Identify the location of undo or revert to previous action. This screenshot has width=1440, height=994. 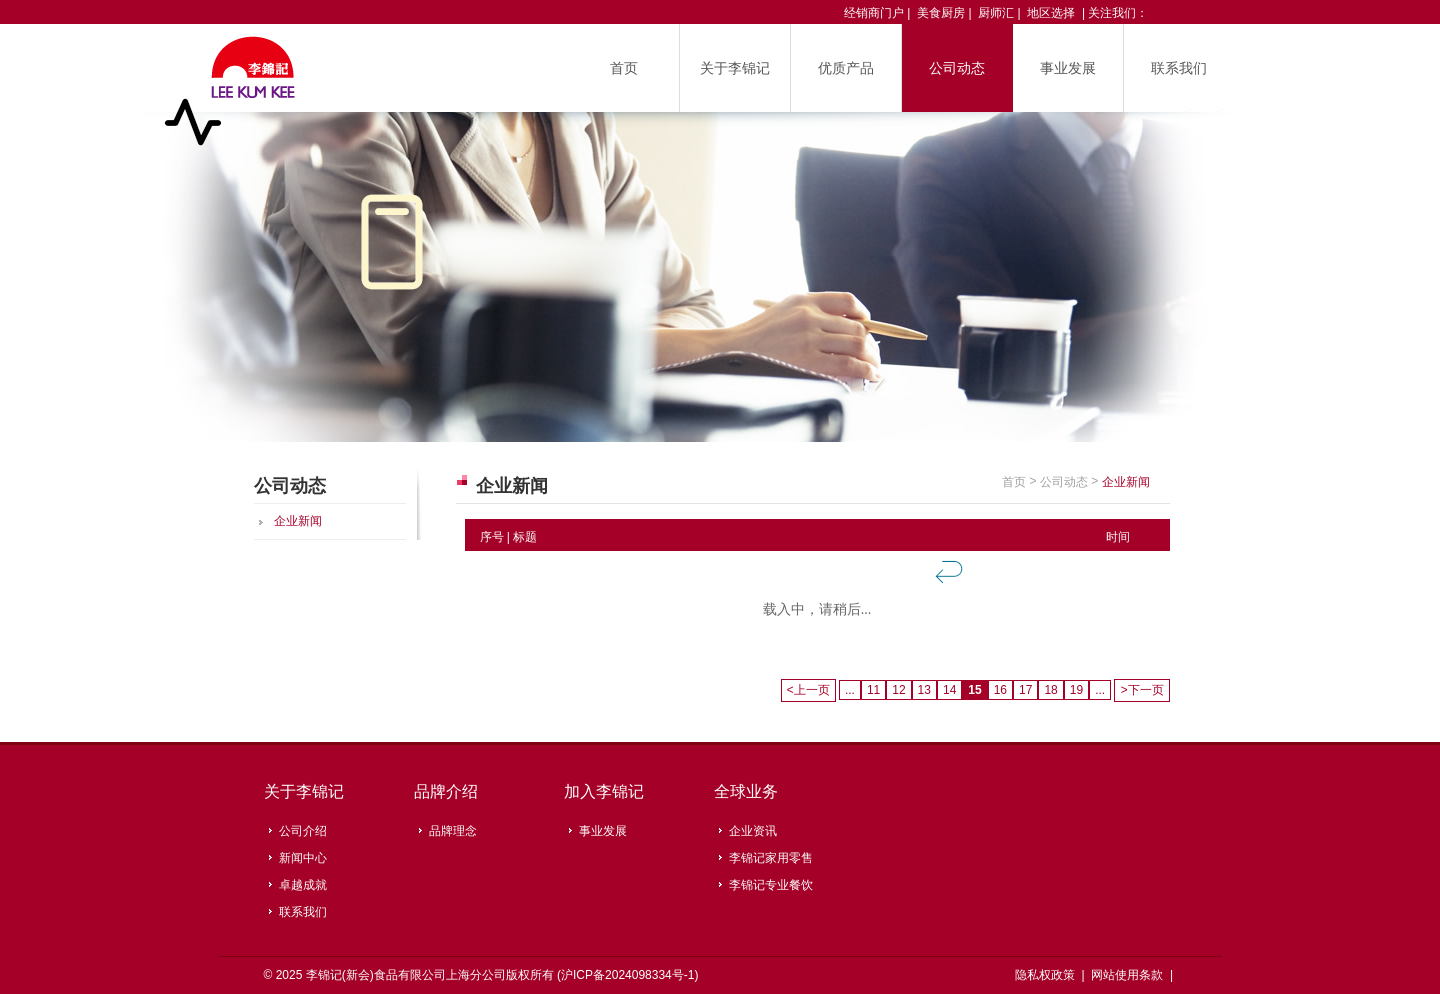
(949, 571).